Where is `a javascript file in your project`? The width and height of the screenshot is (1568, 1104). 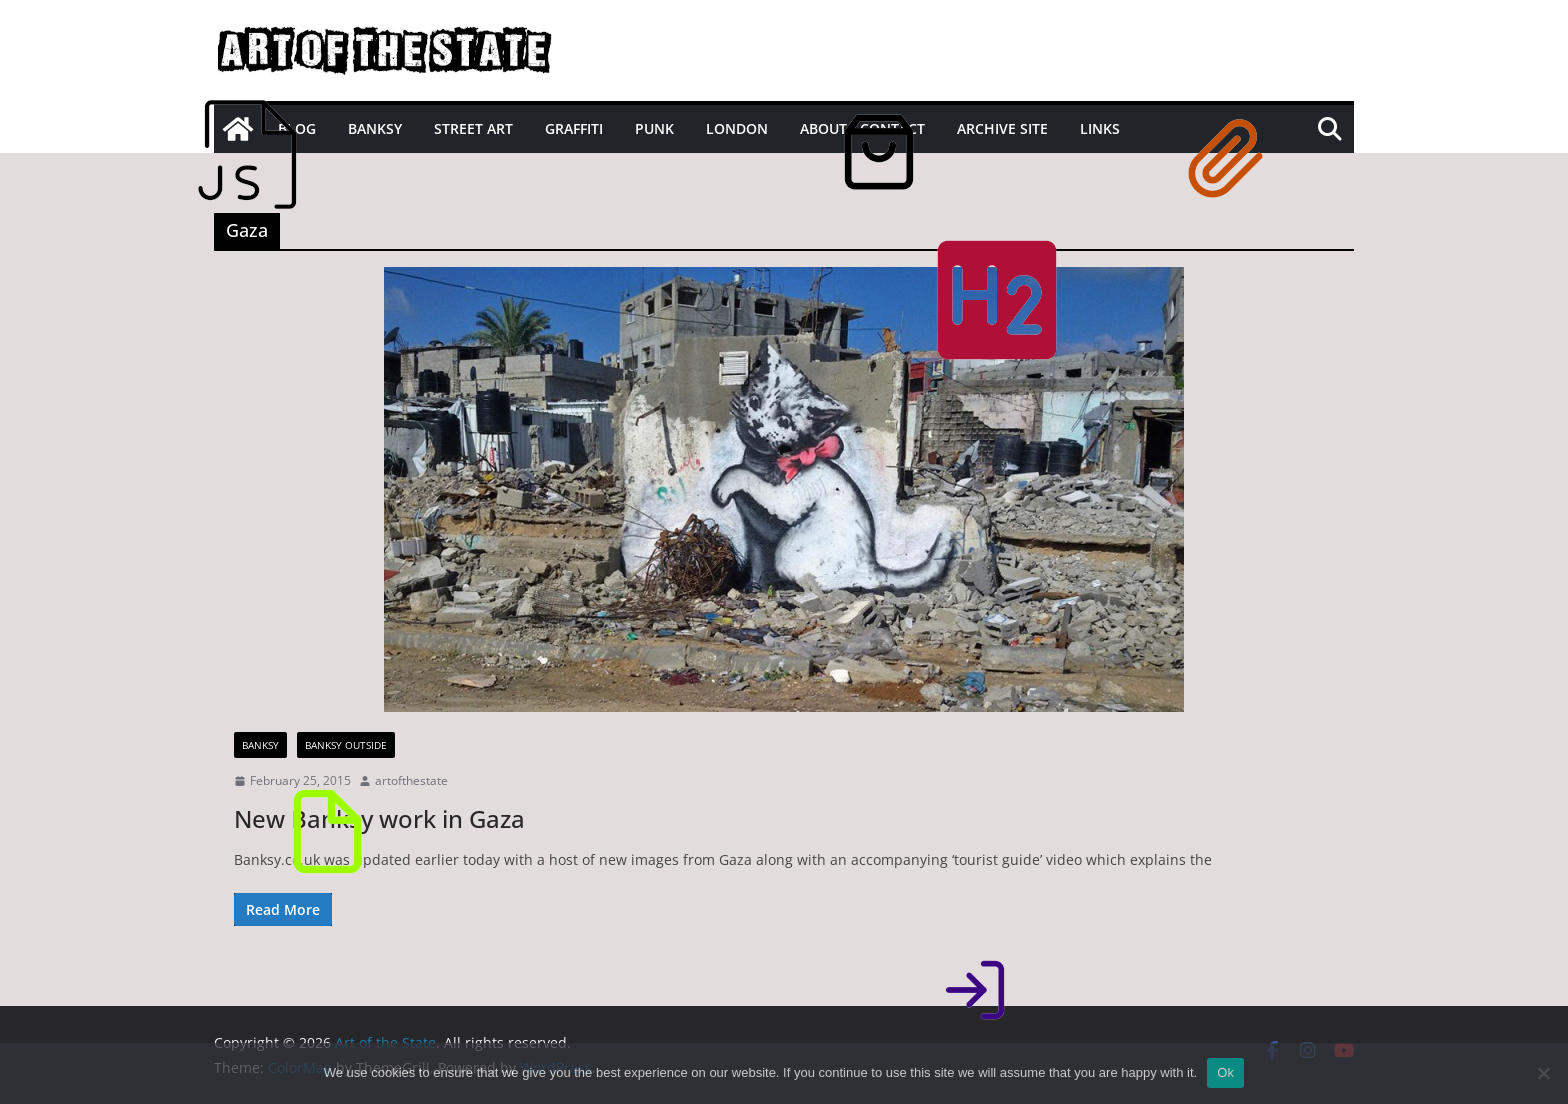
a javascript file in your project is located at coordinates (250, 154).